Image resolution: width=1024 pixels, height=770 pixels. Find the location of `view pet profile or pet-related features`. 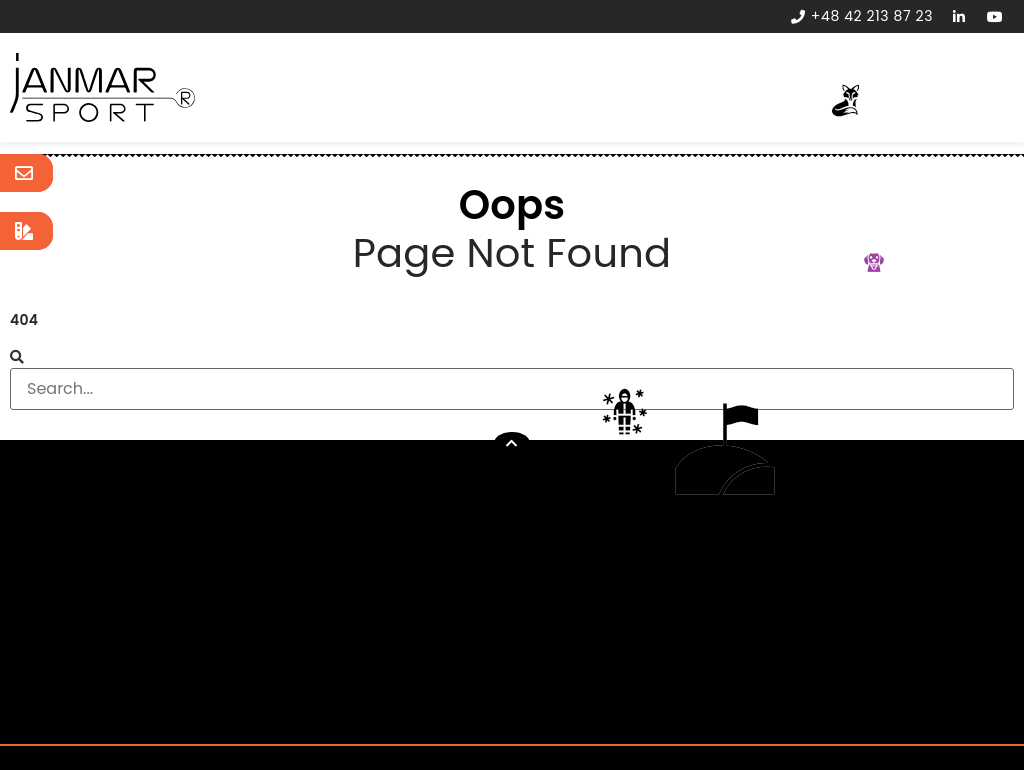

view pet profile or pet-related features is located at coordinates (874, 262).